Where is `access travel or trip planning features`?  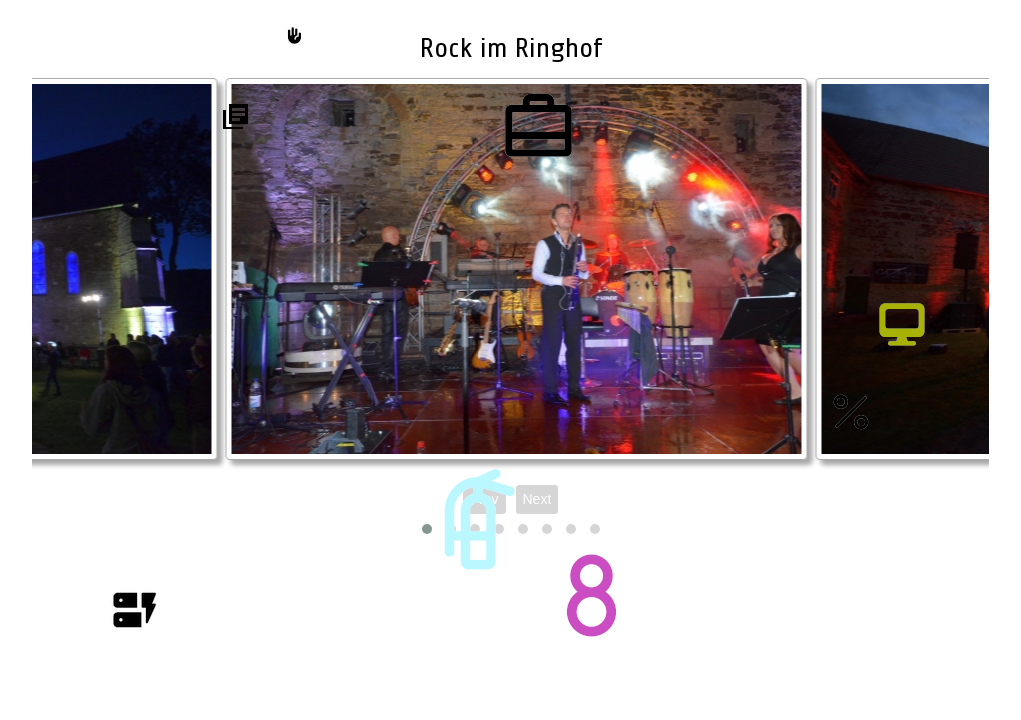
access travel or trip planning features is located at coordinates (538, 129).